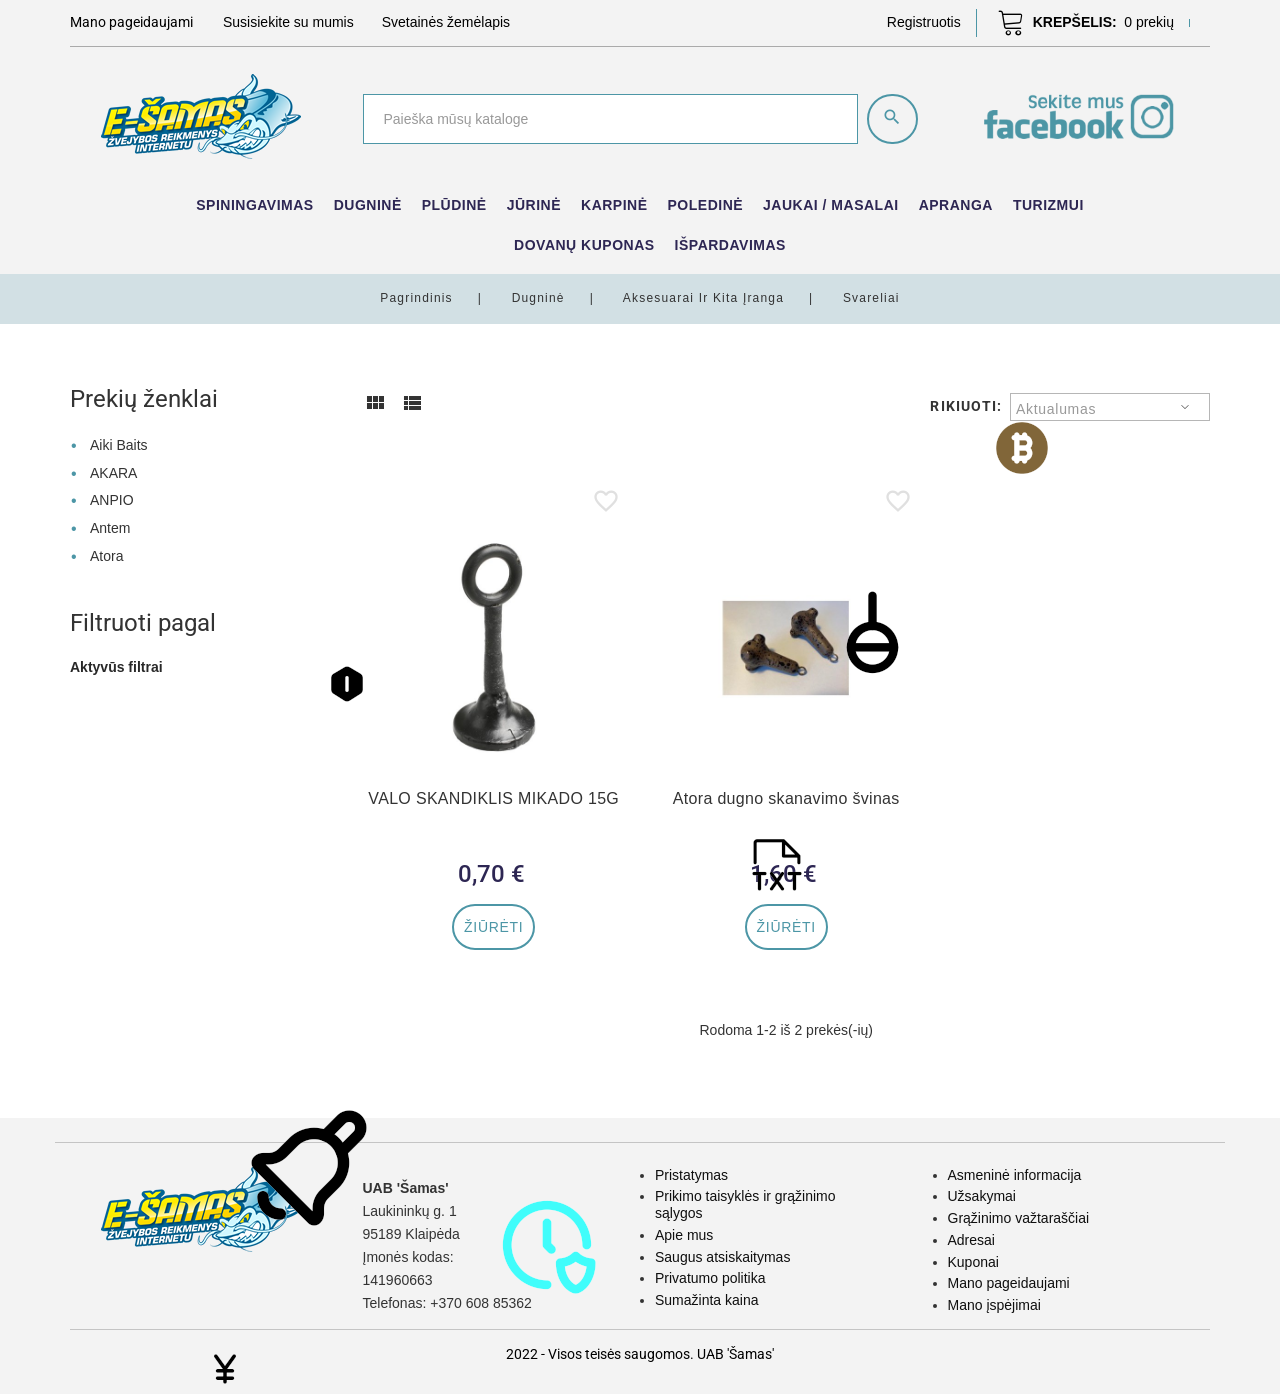 The height and width of the screenshot is (1394, 1280). What do you see at coordinates (309, 1168) in the screenshot?
I see `view school notifications or alerts` at bounding box center [309, 1168].